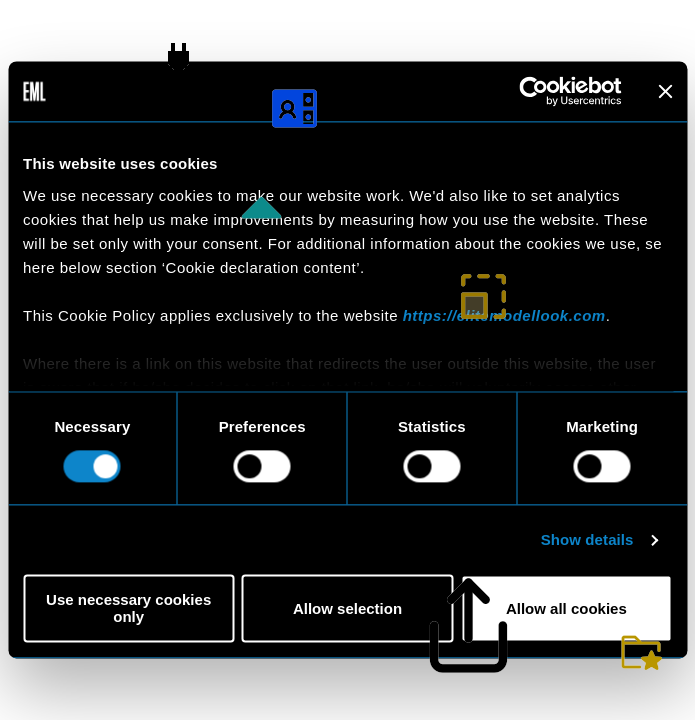 This screenshot has height=720, width=695. I want to click on access your starred or favorite files, so click(641, 652).